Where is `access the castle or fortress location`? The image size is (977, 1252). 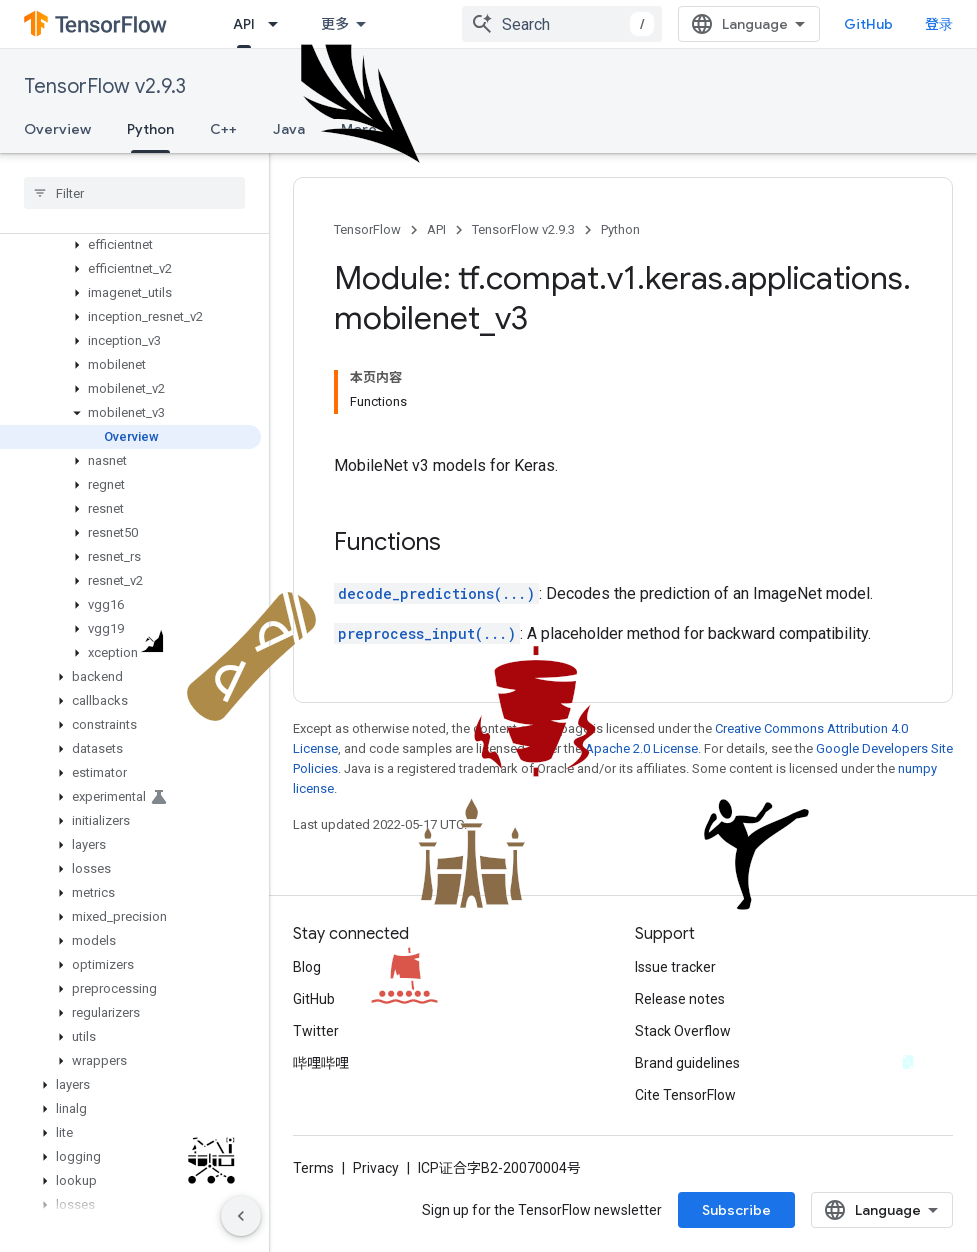
access the castle or fortress location is located at coordinates (471, 852).